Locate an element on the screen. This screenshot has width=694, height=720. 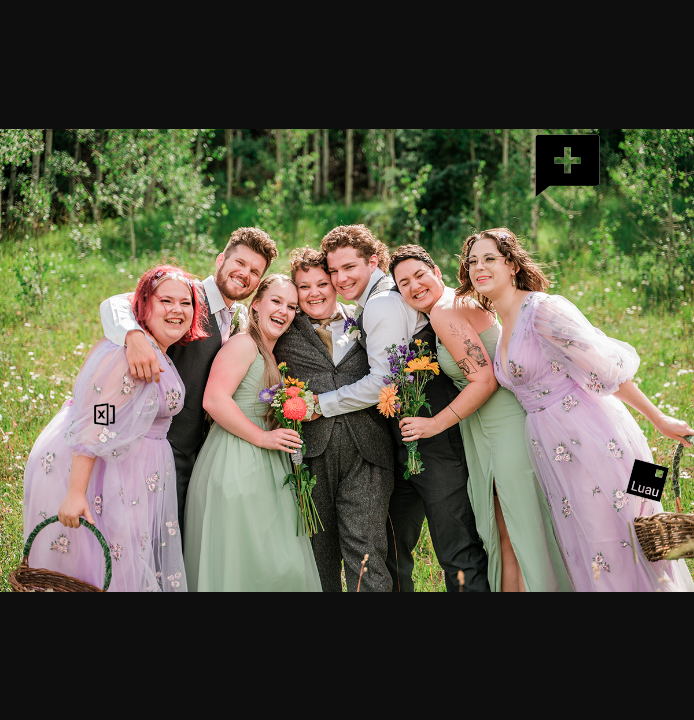
open an excel spreadsheet file is located at coordinates (104, 414).